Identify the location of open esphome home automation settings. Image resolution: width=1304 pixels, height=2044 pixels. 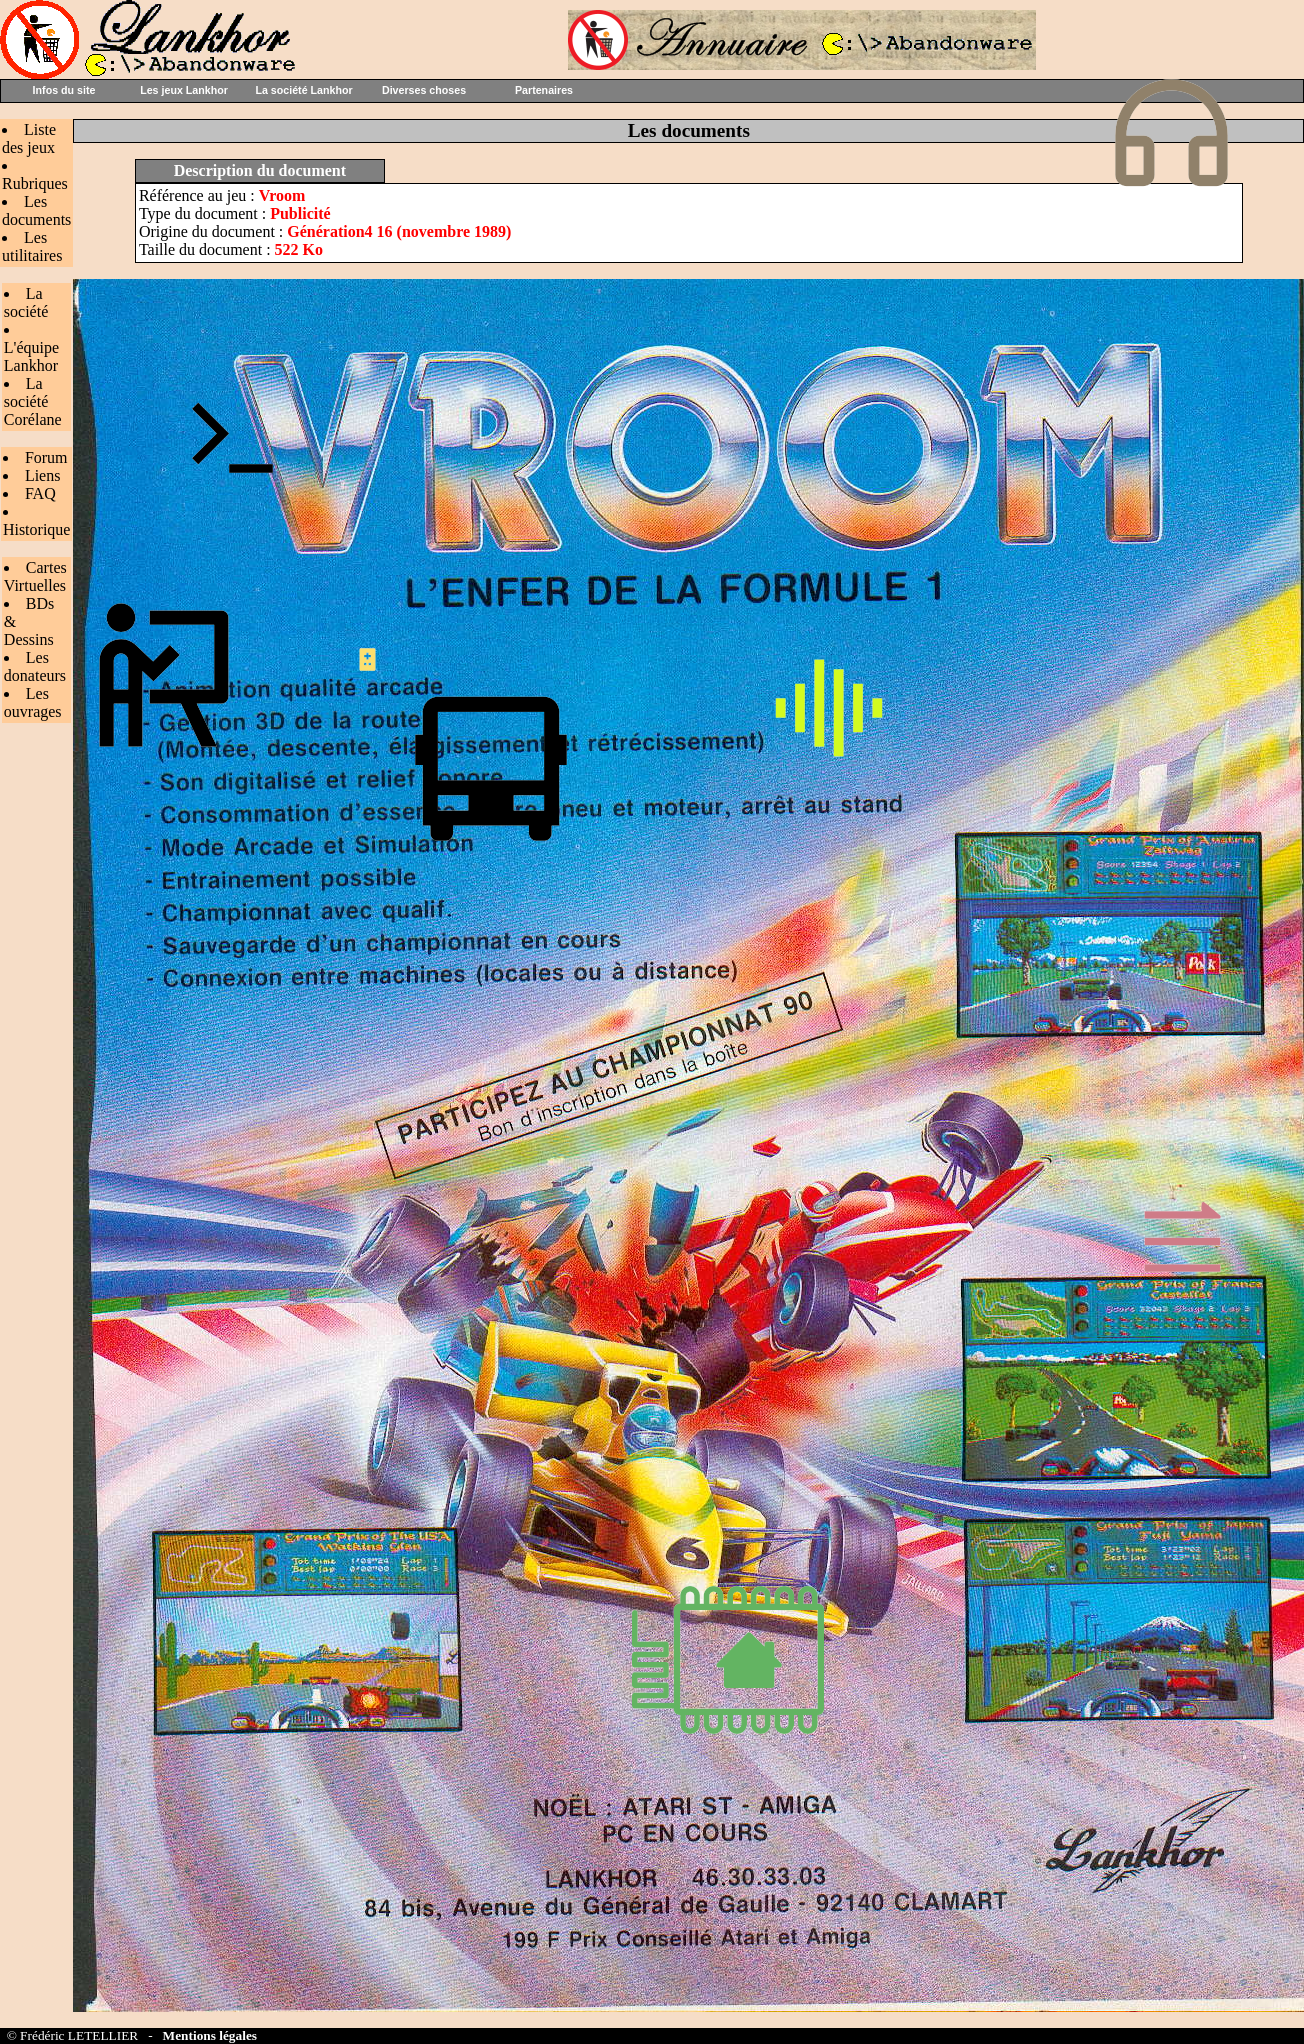
(728, 1660).